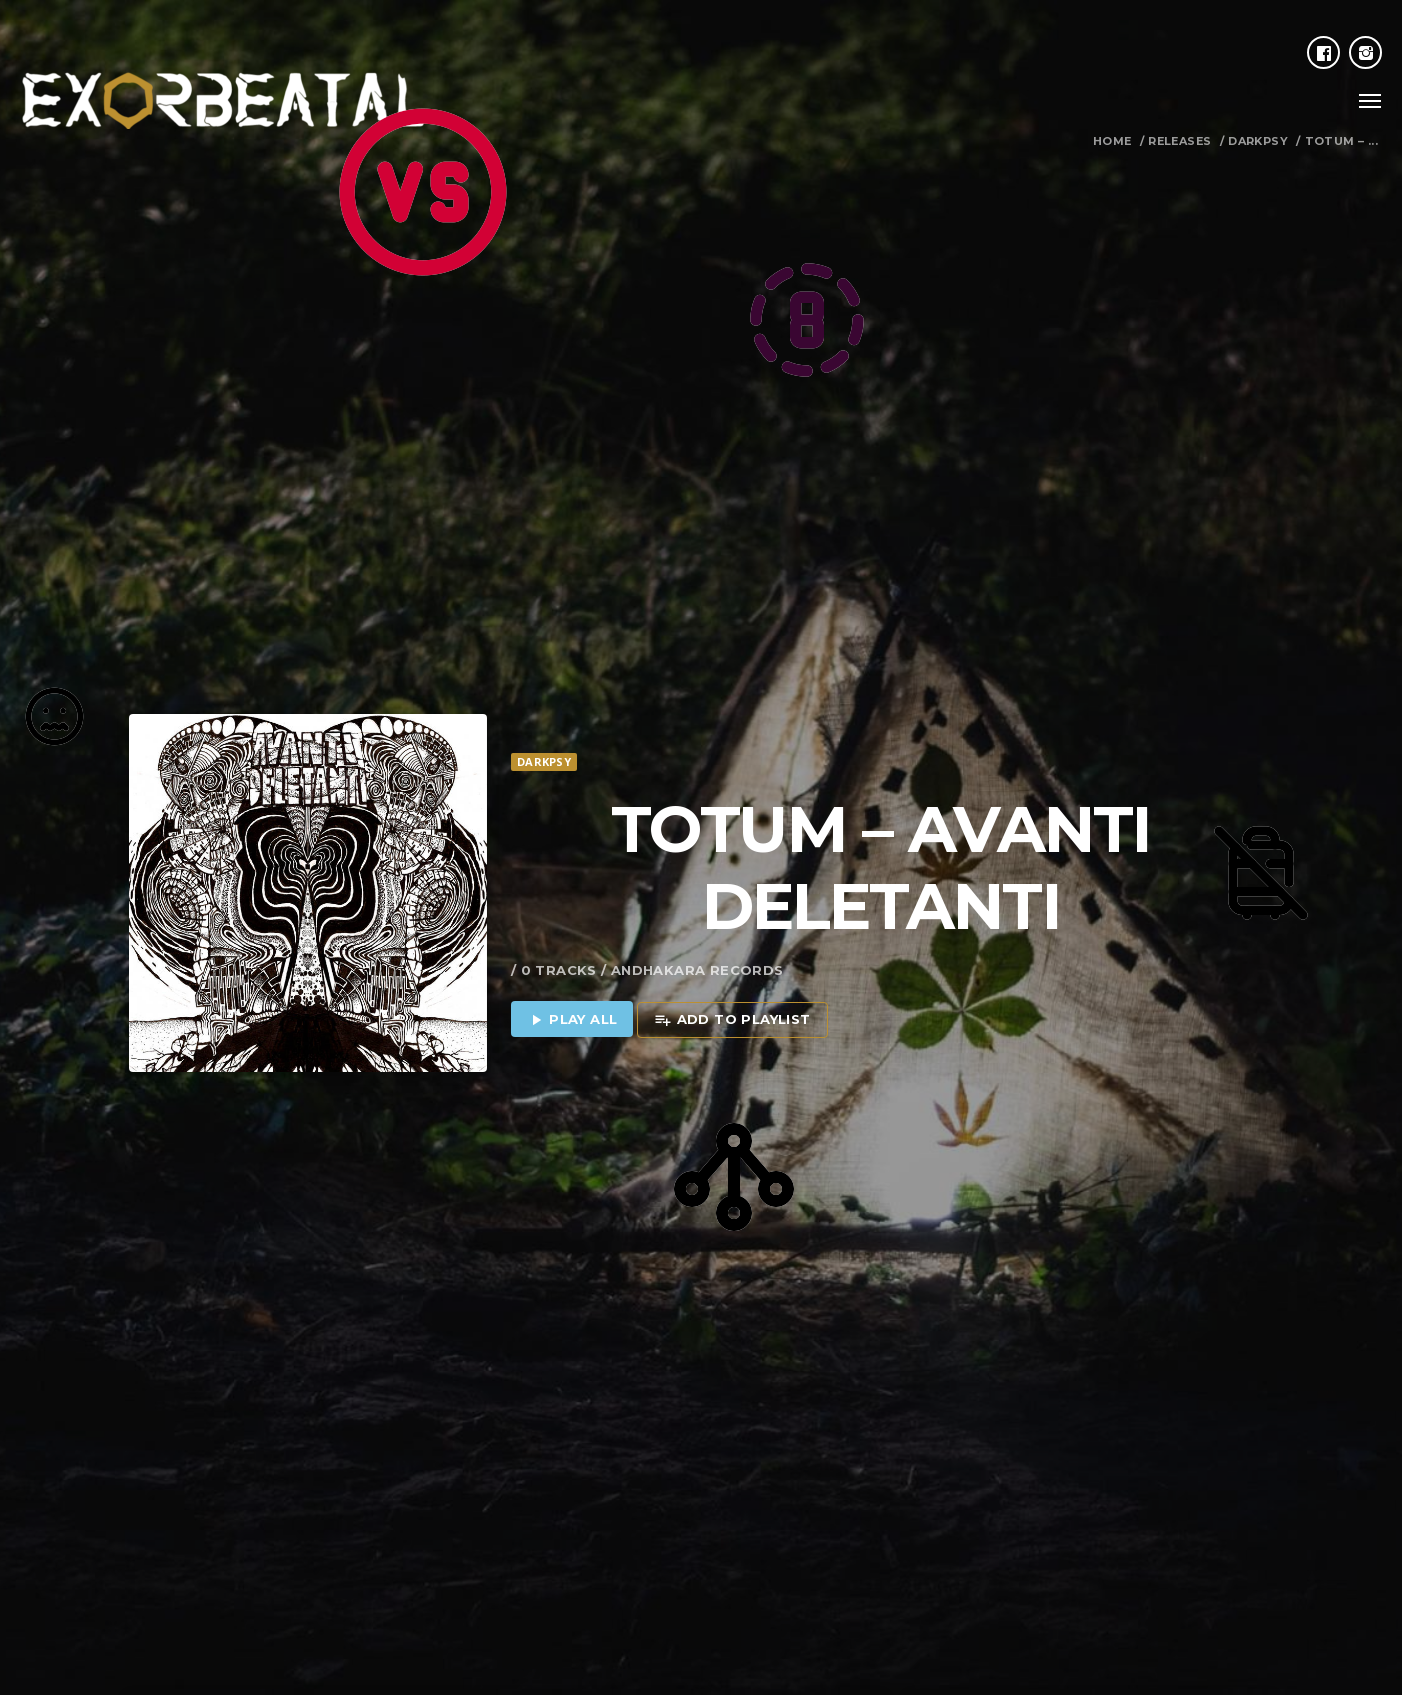  I want to click on no luggage allowed, so click(1261, 873).